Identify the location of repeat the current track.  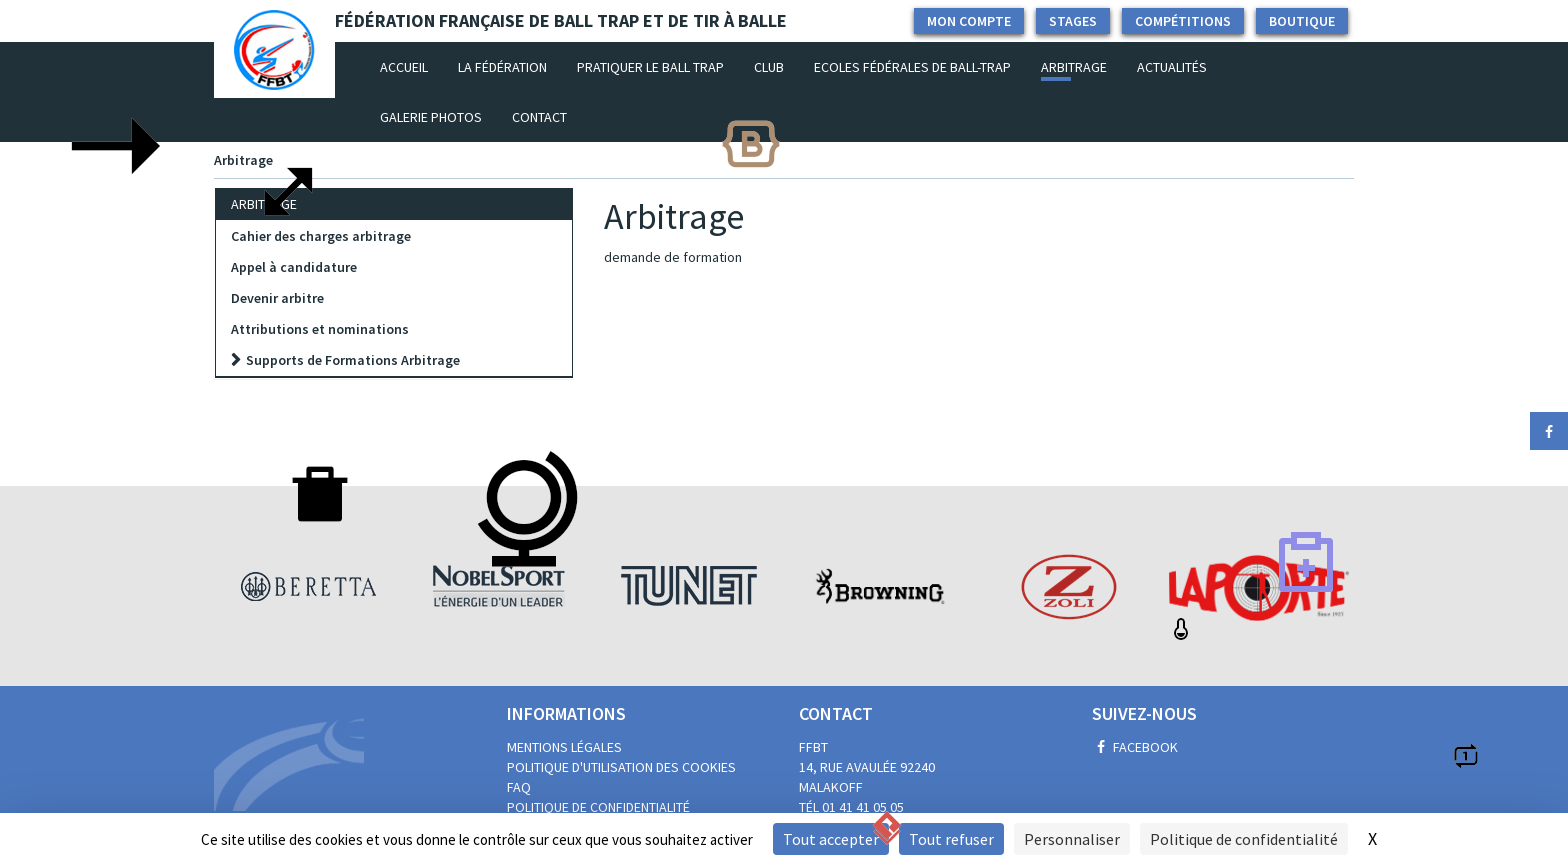
(1466, 756).